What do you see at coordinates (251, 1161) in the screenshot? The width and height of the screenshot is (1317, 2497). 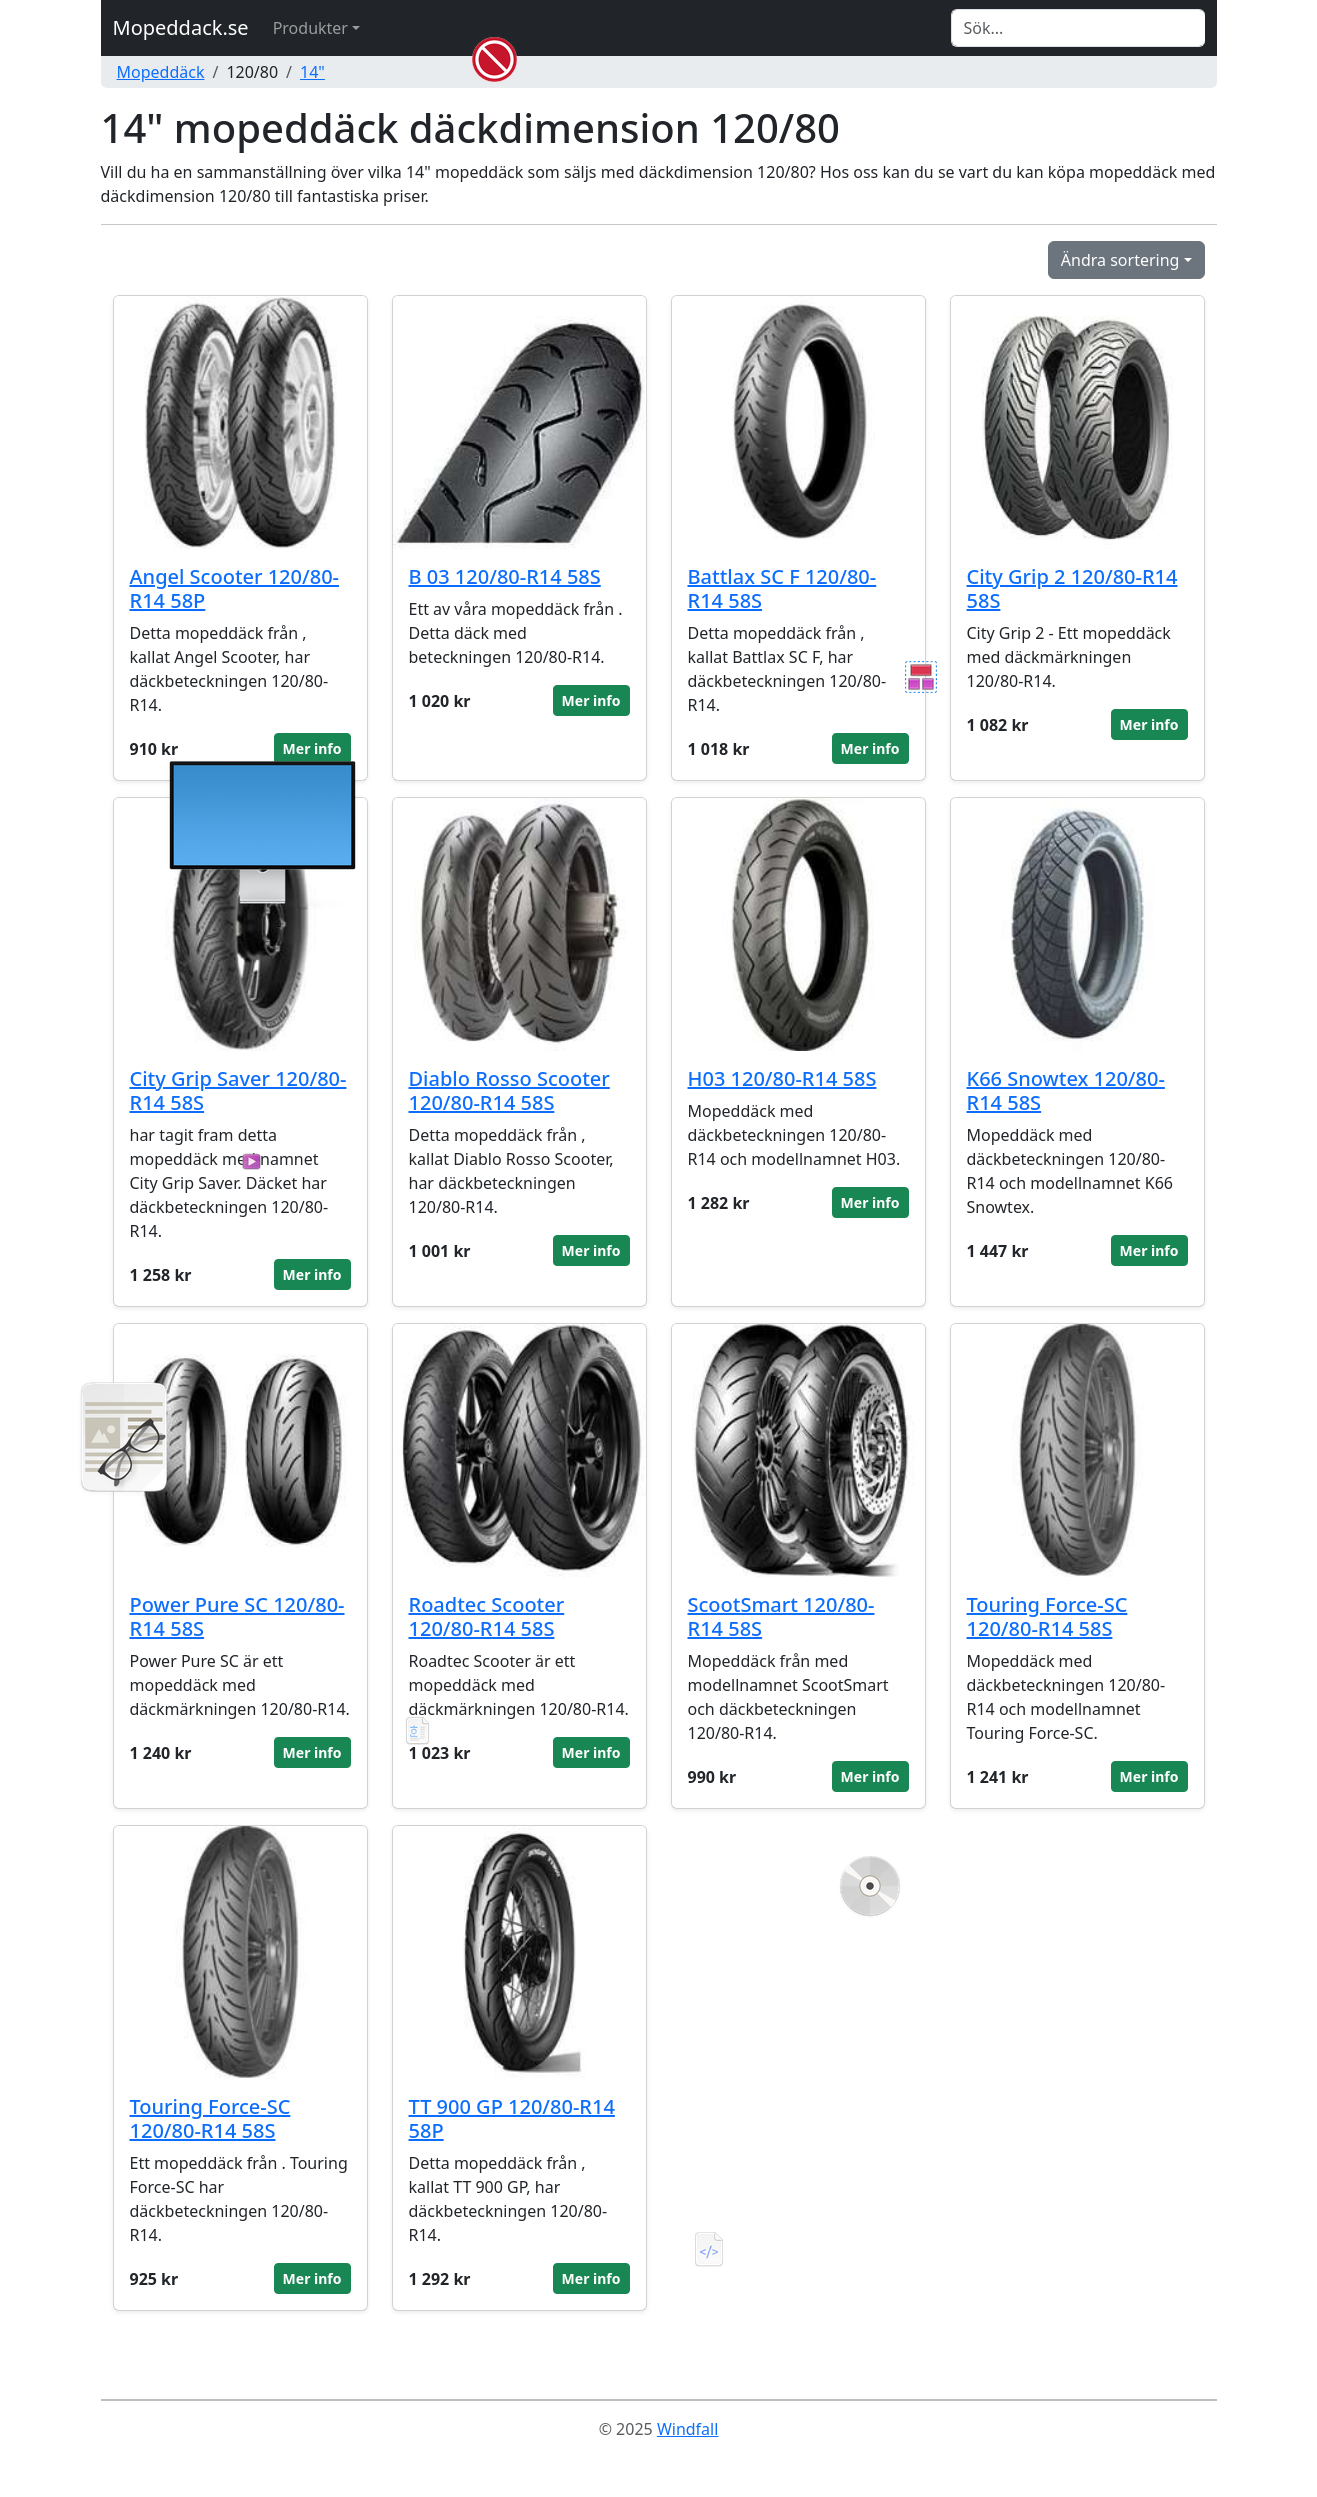 I see `open totem media player` at bounding box center [251, 1161].